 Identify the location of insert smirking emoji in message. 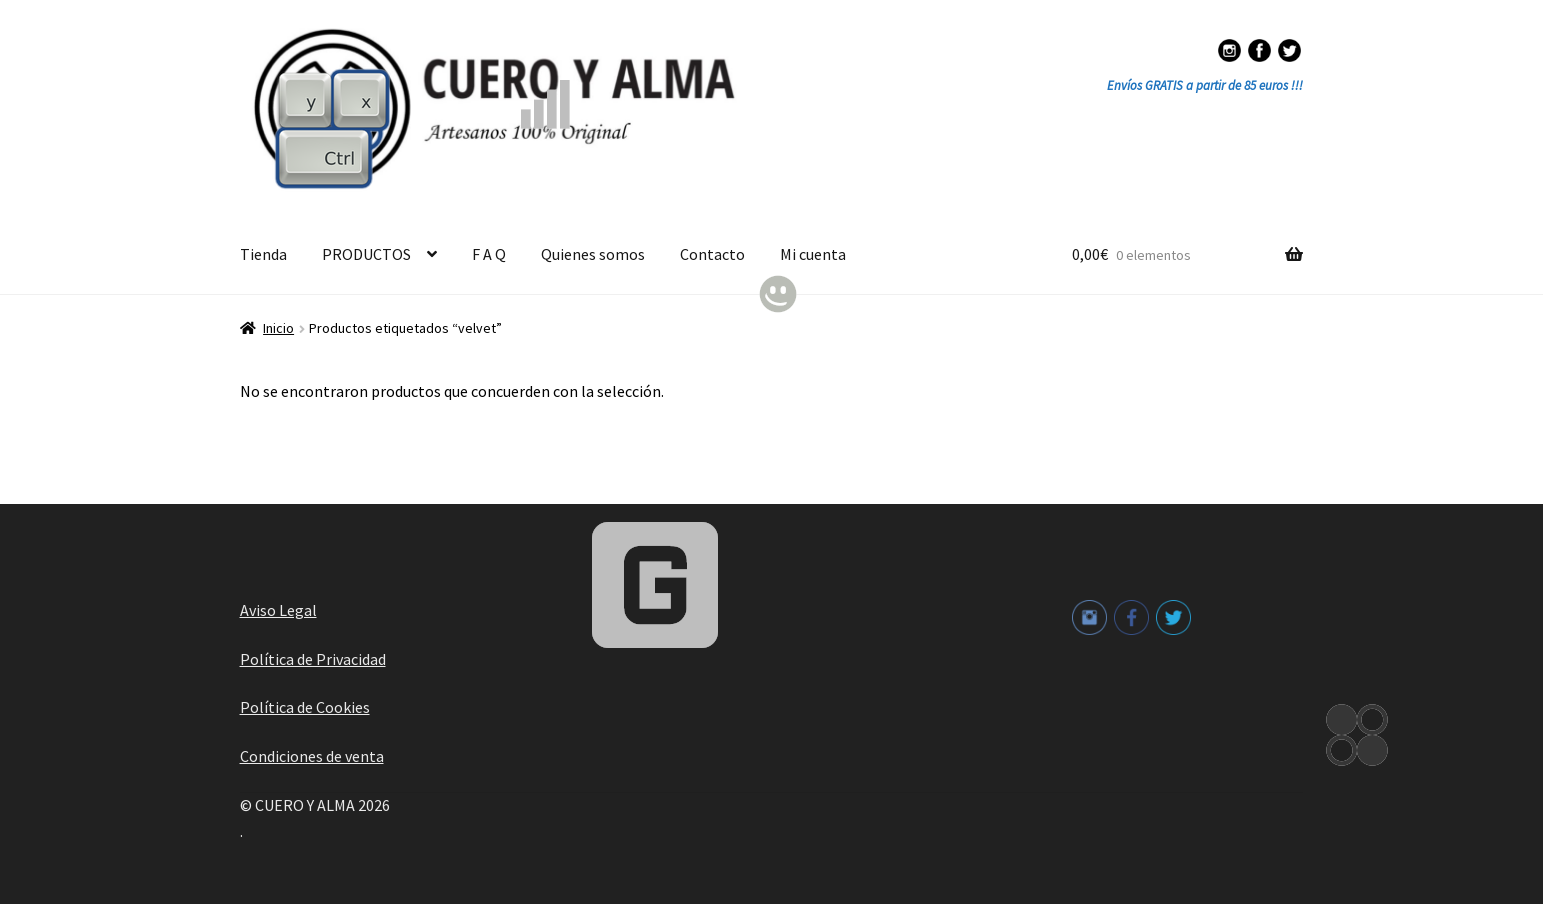
(778, 294).